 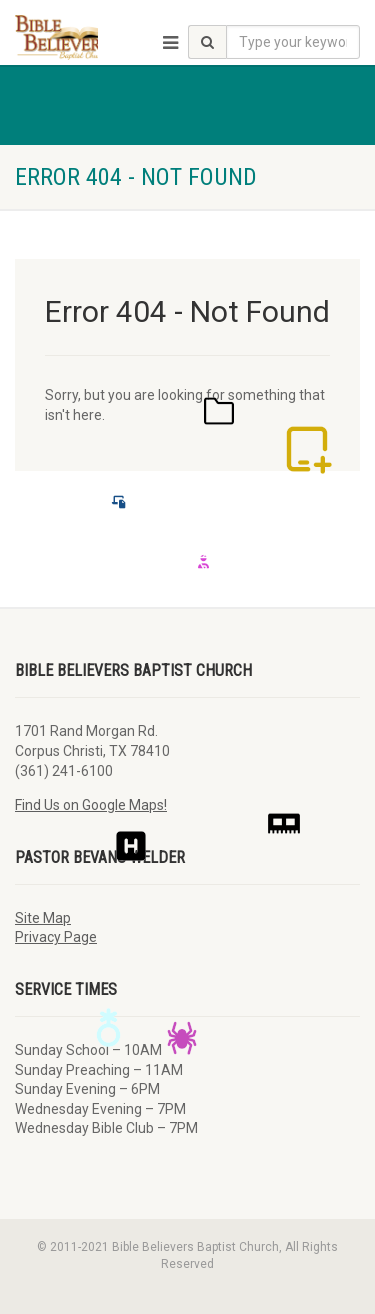 I want to click on indicates non-binary gender identity option, so click(x=108, y=1027).